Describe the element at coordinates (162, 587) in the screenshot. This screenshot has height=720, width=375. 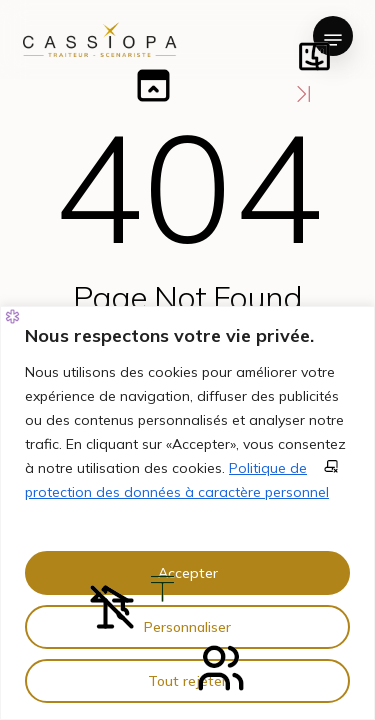
I see `indicates kazakhstani tenge currency` at that location.